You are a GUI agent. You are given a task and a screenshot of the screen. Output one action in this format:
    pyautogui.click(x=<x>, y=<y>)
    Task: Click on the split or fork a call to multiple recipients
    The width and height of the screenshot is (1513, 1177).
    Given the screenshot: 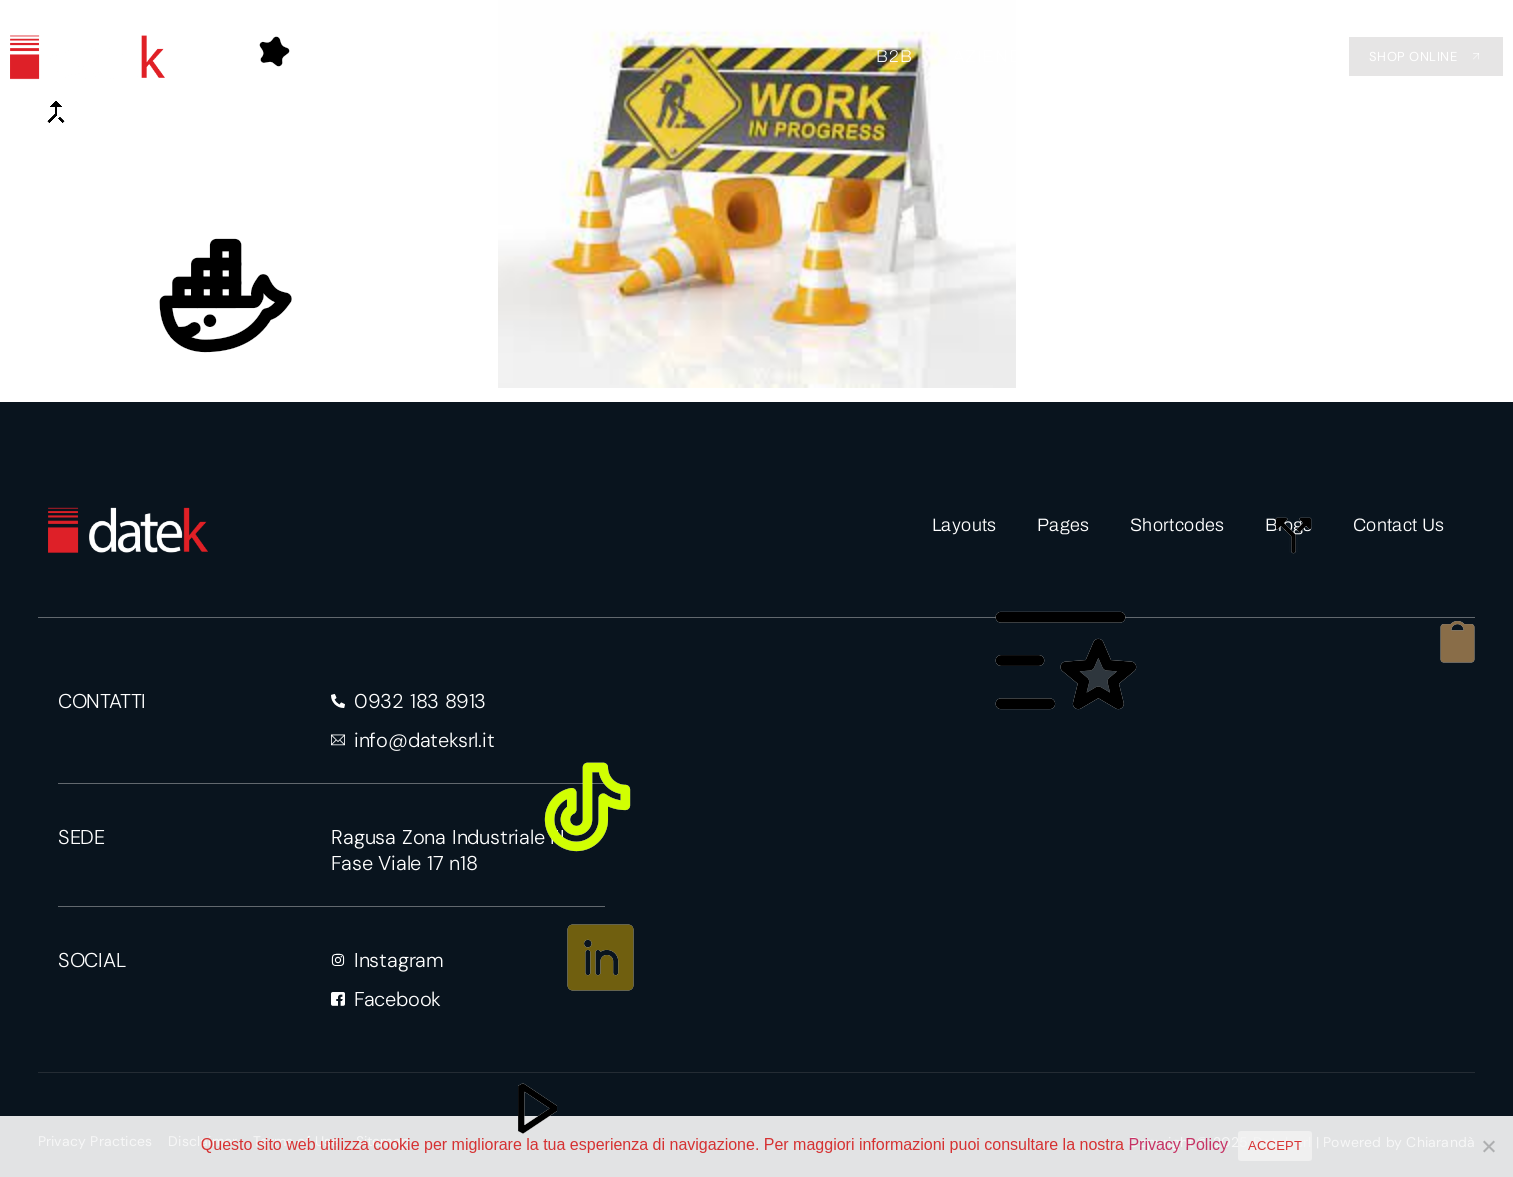 What is the action you would take?
    pyautogui.click(x=1293, y=535)
    